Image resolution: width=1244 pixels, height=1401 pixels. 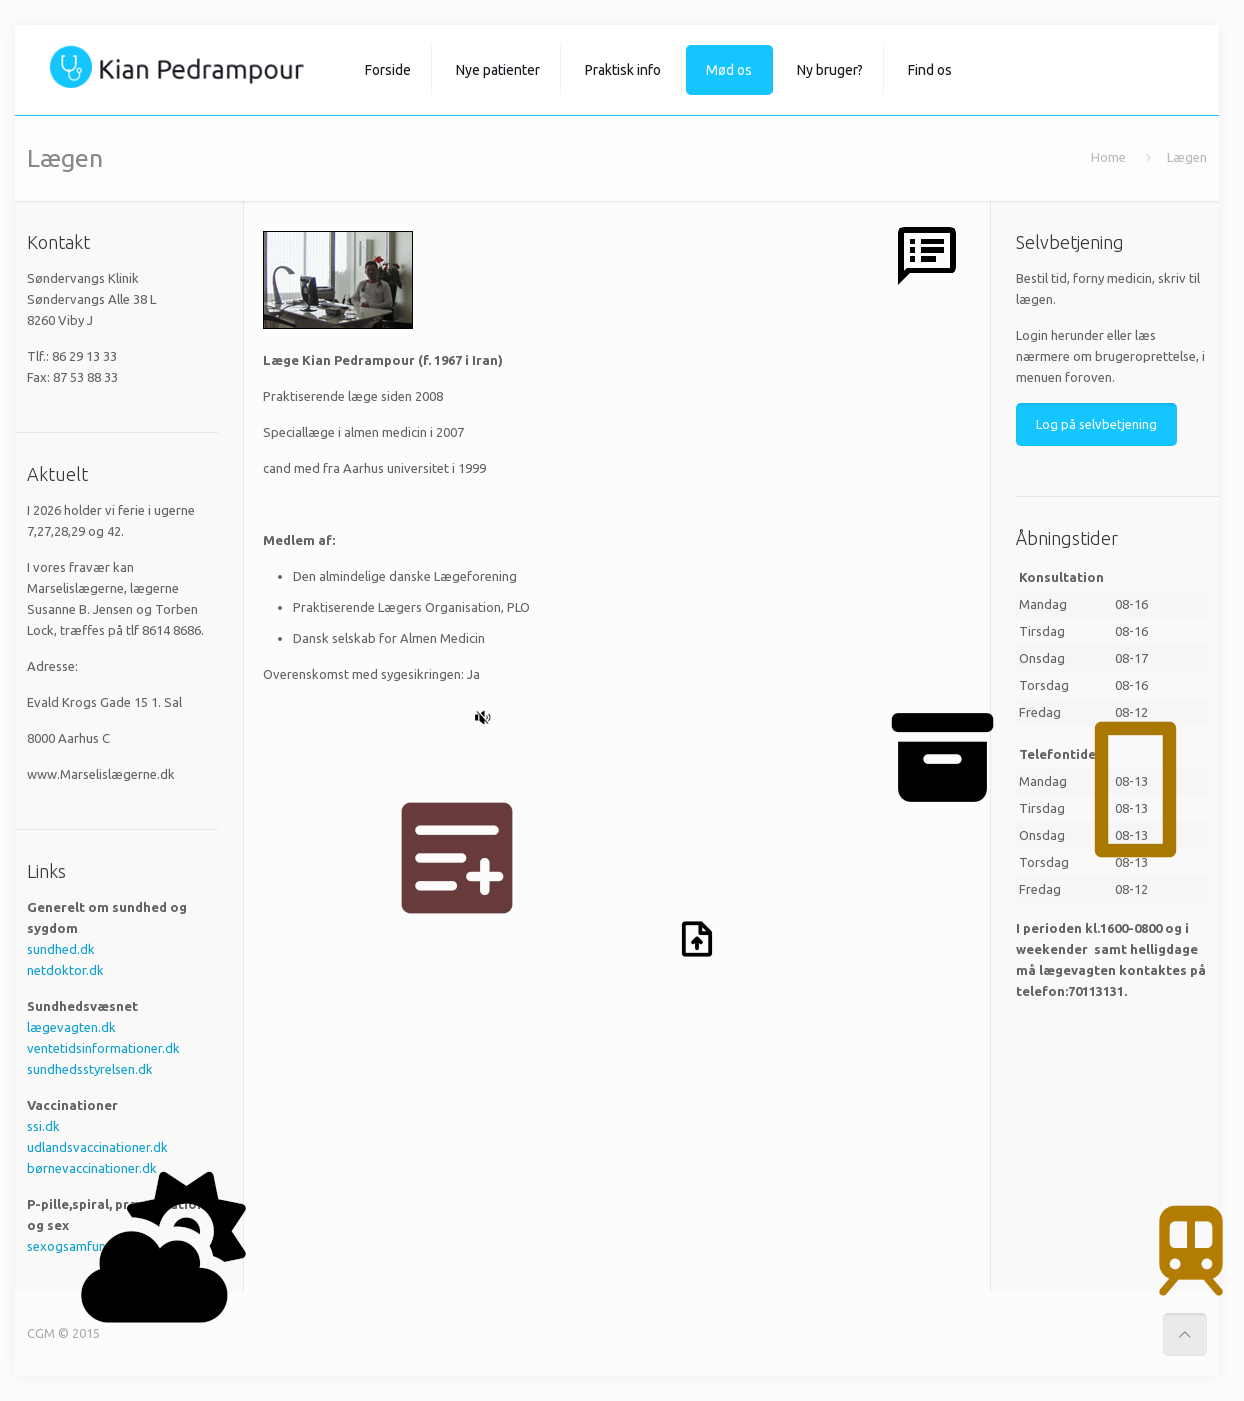 I want to click on mute audio or sound, so click(x=482, y=717).